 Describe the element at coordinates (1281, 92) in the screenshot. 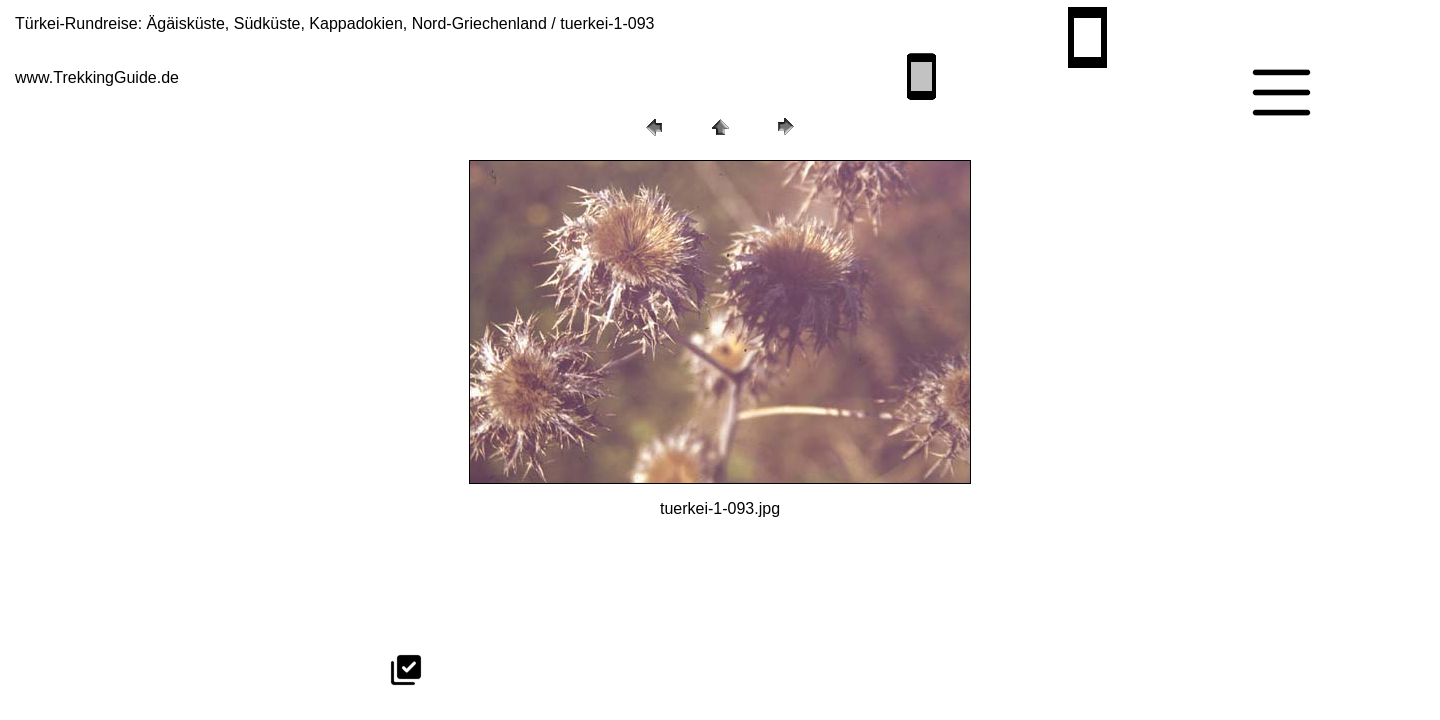

I see `justify text alignment` at that location.